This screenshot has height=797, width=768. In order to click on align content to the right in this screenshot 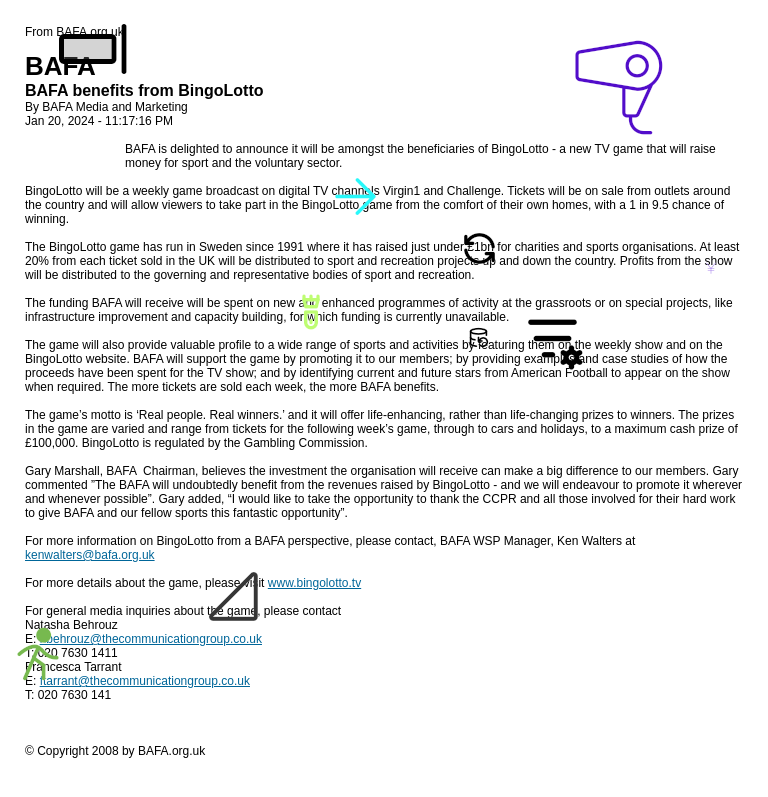, I will do `click(94, 49)`.